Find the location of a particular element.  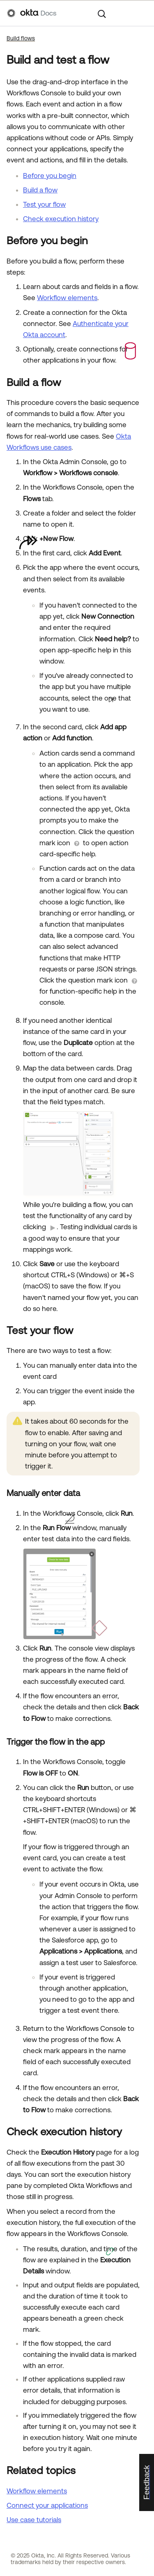

forward message or content multiple times is located at coordinates (28, 542).